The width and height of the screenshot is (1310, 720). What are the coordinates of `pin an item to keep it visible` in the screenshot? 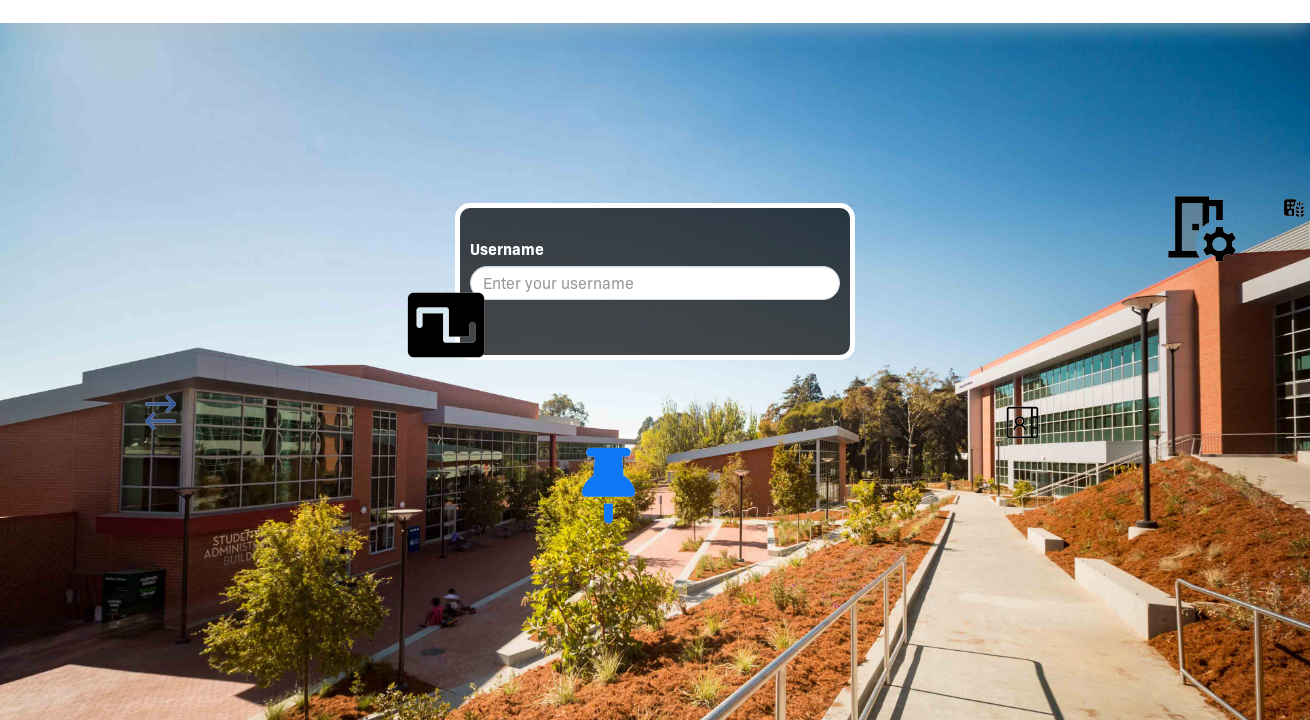 It's located at (608, 483).